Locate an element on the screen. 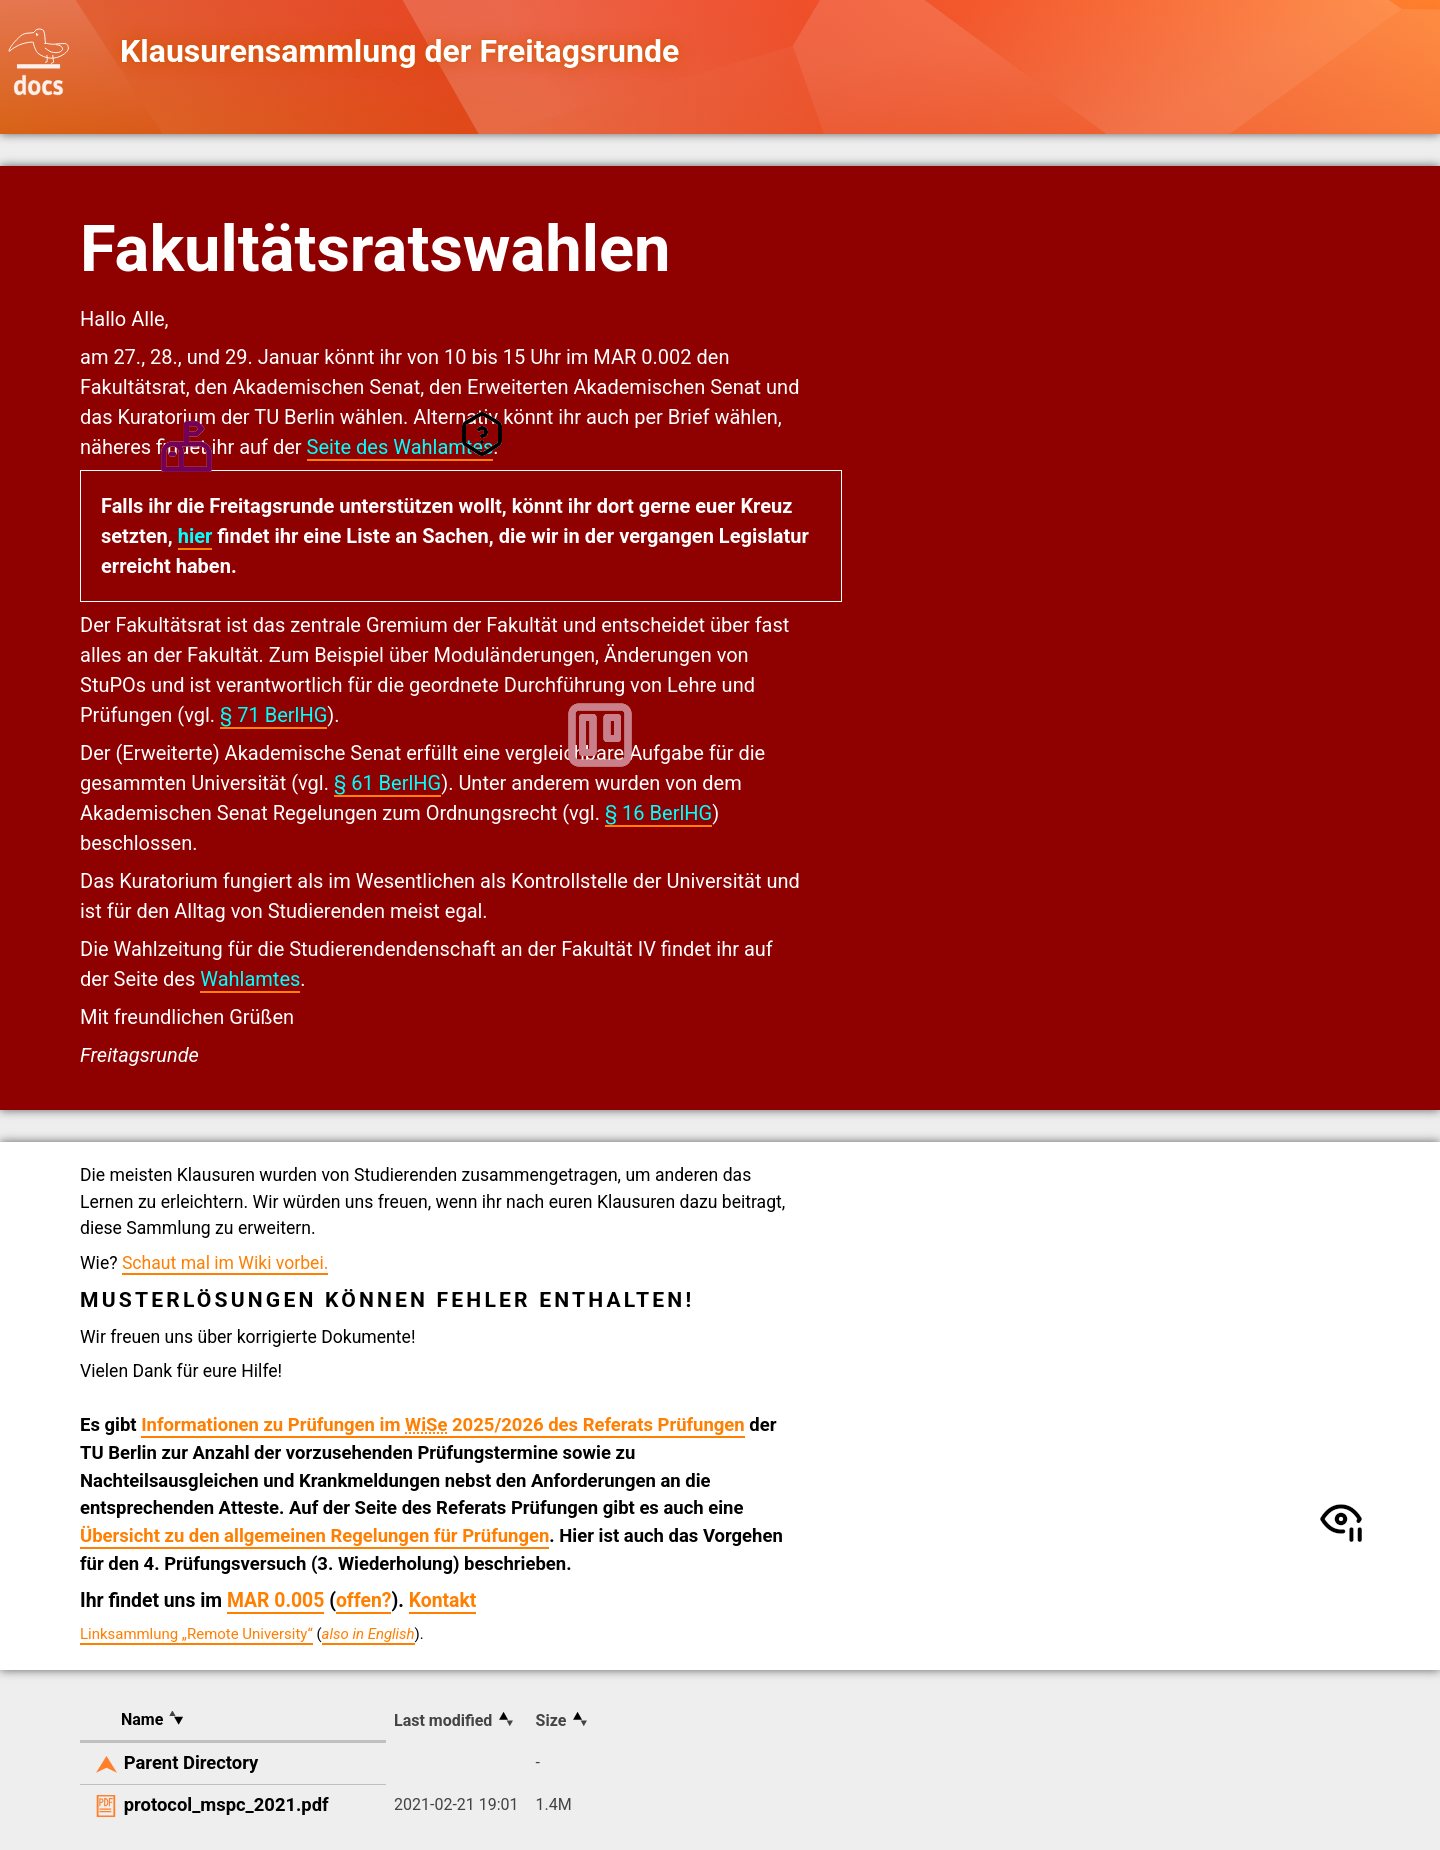 This screenshot has height=1850, width=1440. access help or support options is located at coordinates (482, 434).